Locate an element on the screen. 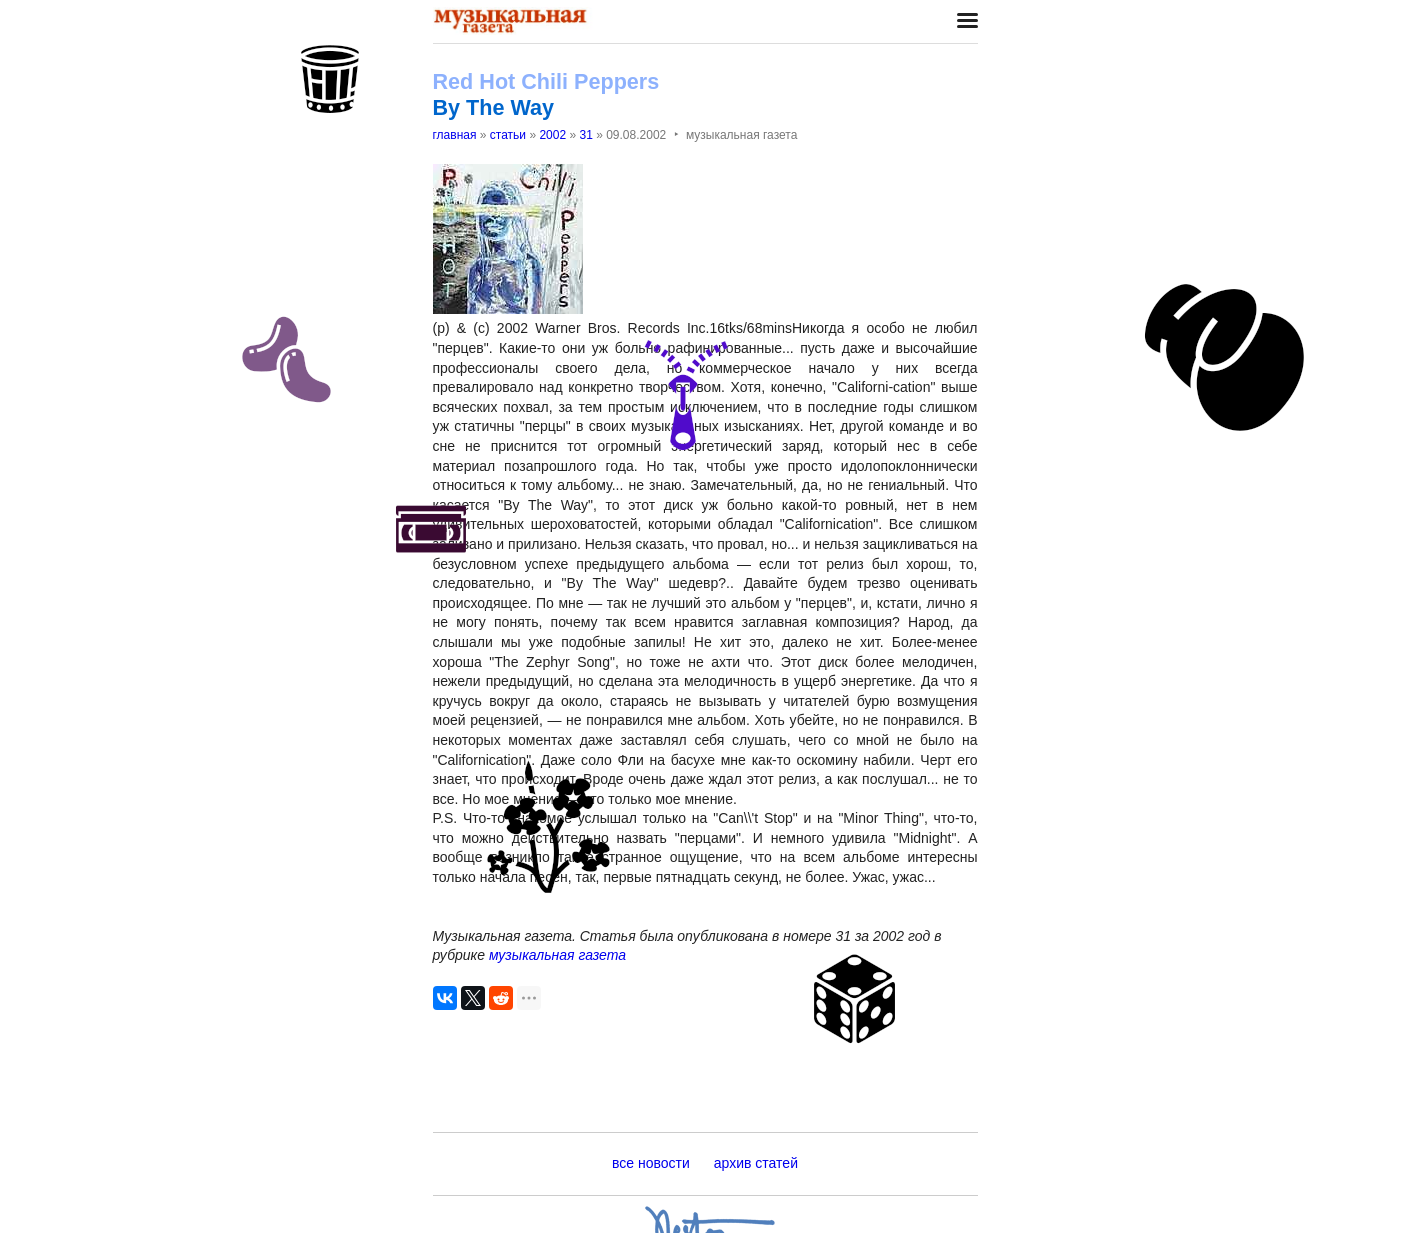 This screenshot has width=1425, height=1233. access candy or sweet-themed items is located at coordinates (286, 359).